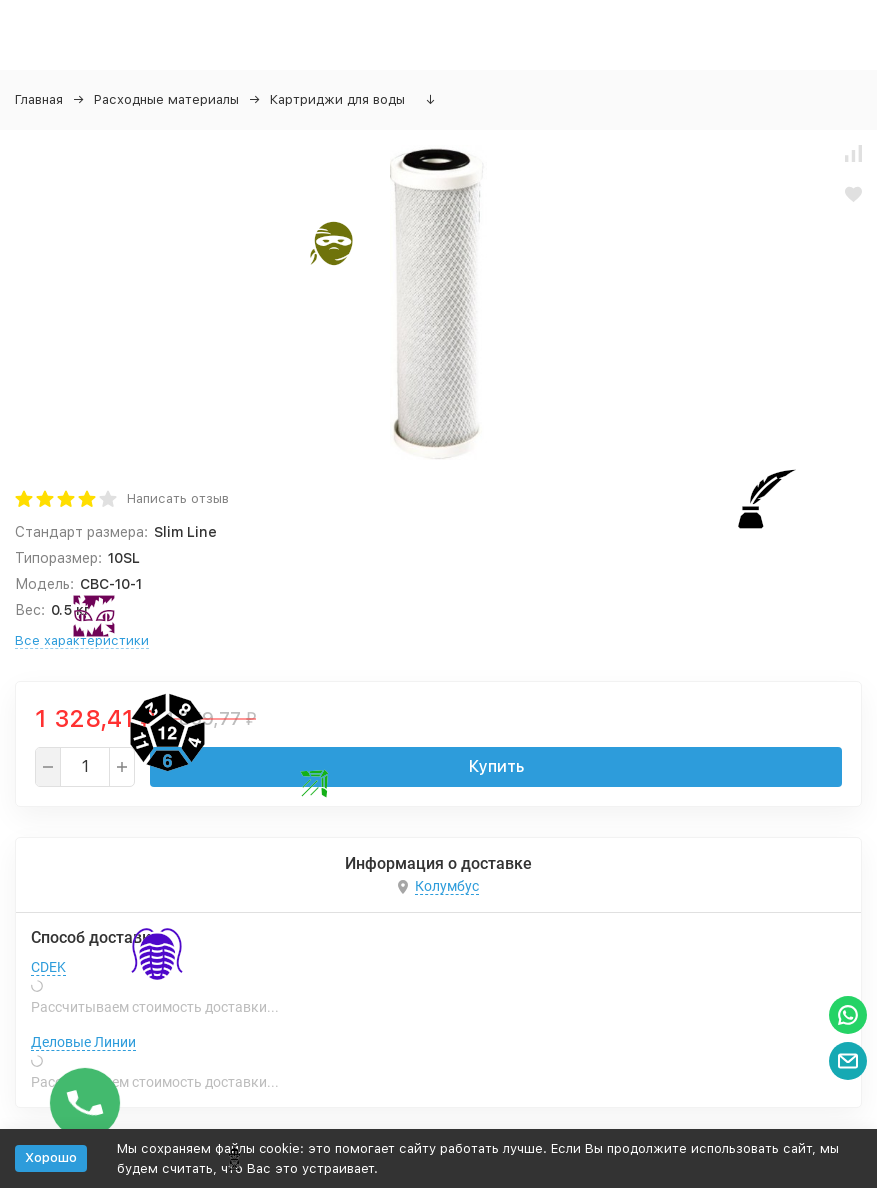 The height and width of the screenshot is (1188, 877). I want to click on trilobite fossil icon for a paleontology or natural history app, so click(157, 954).